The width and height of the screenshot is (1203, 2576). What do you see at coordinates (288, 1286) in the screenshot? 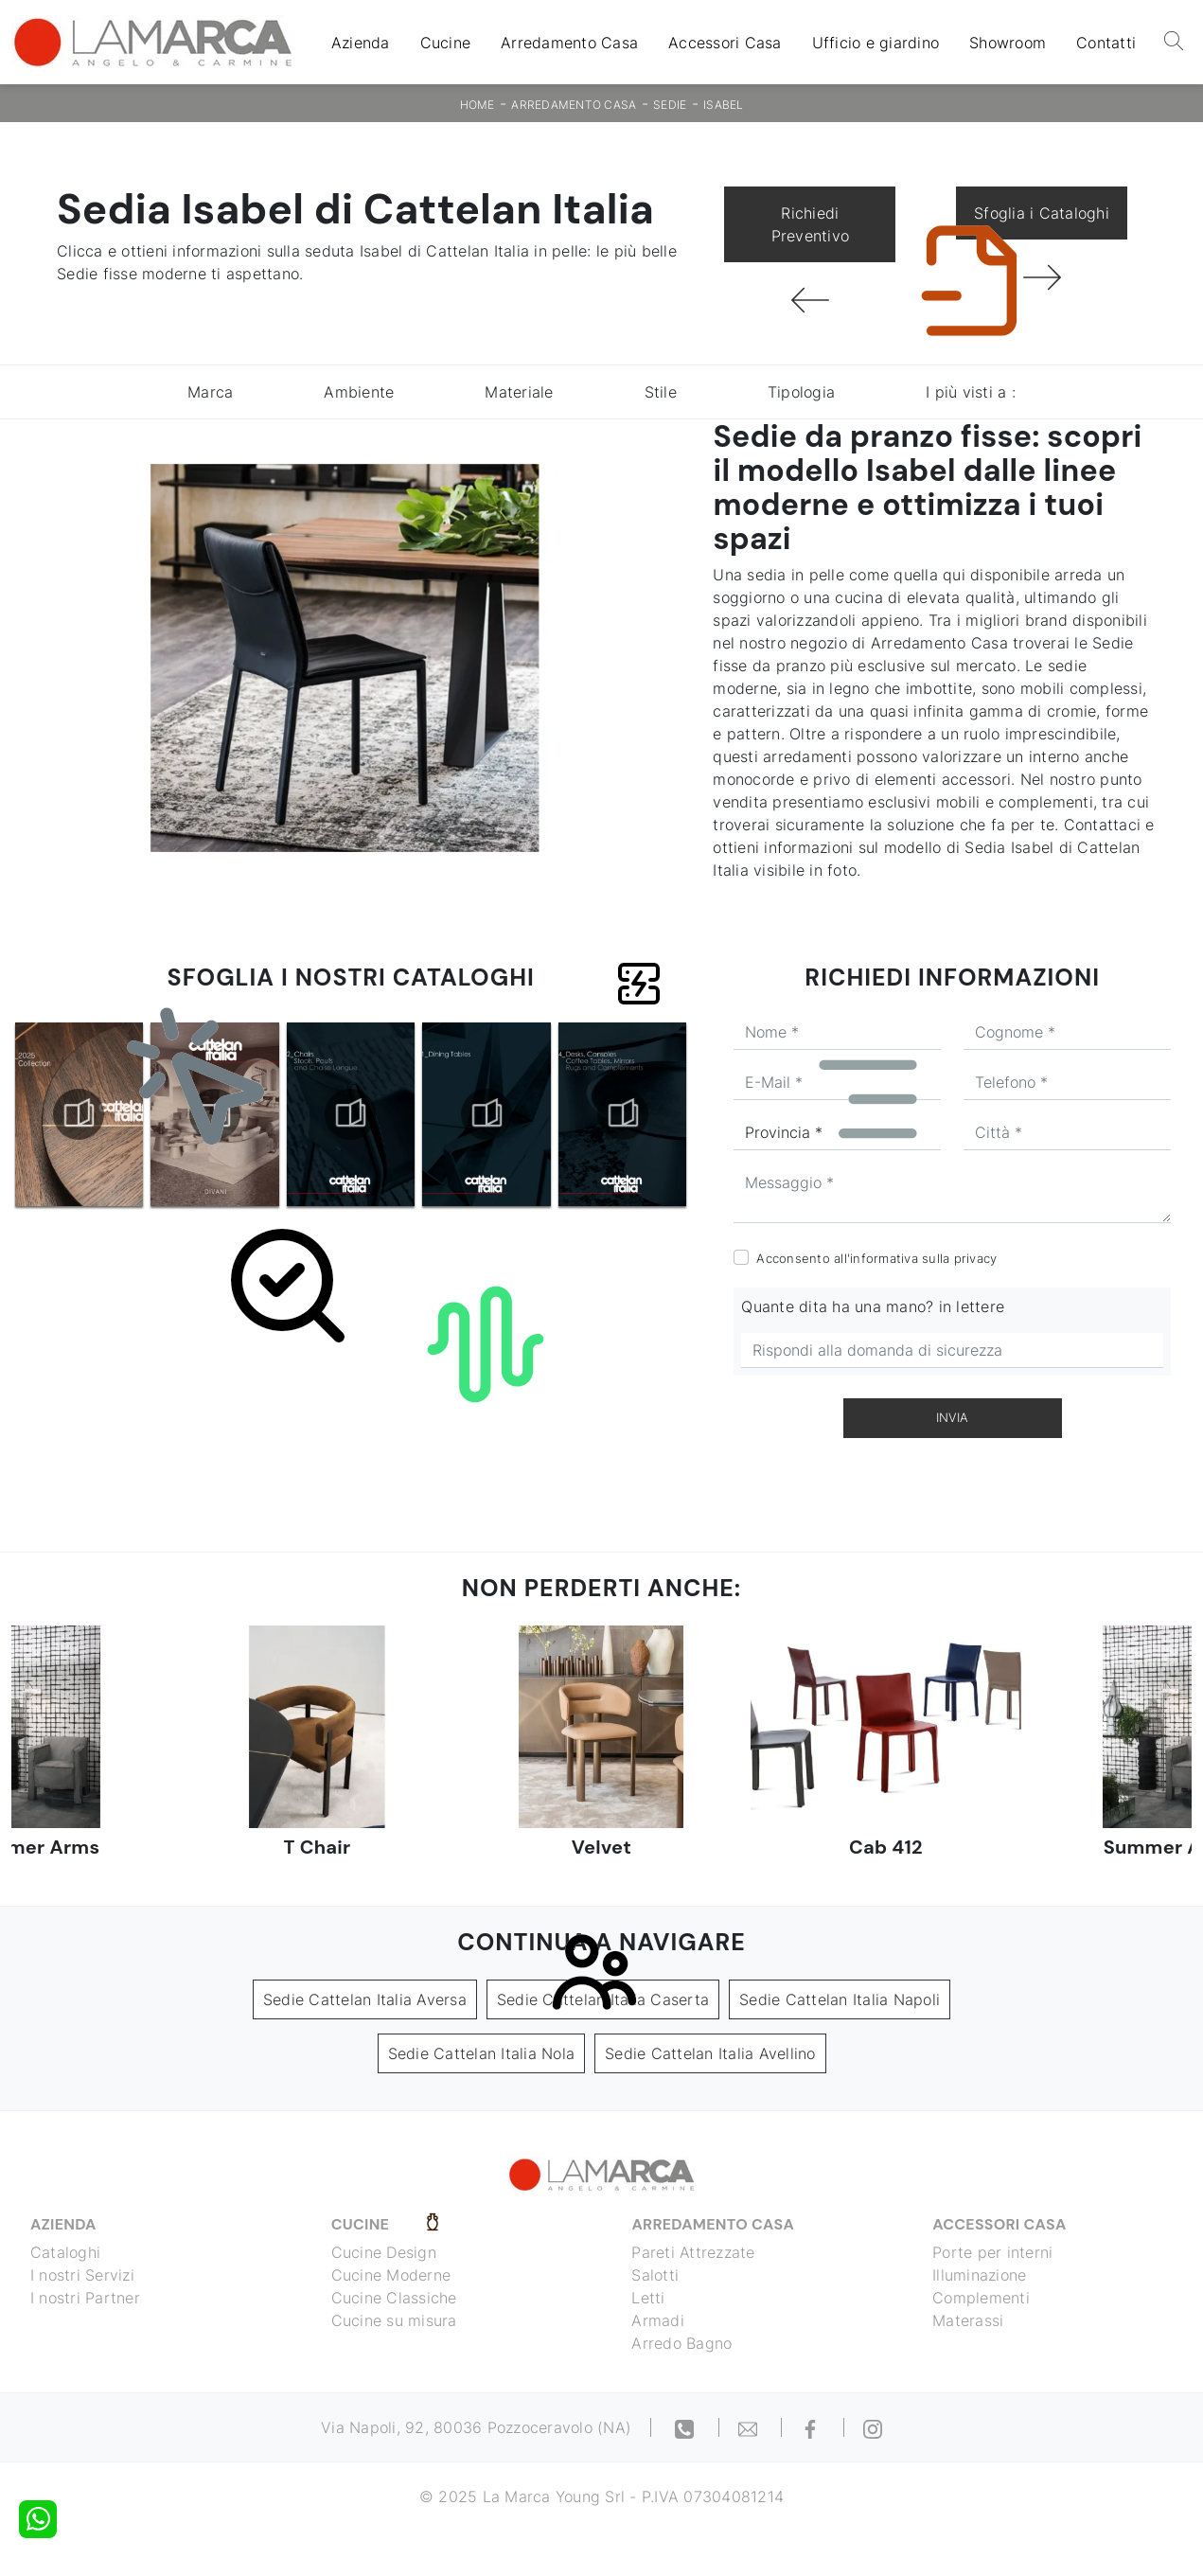
I see `search completed successfully` at bounding box center [288, 1286].